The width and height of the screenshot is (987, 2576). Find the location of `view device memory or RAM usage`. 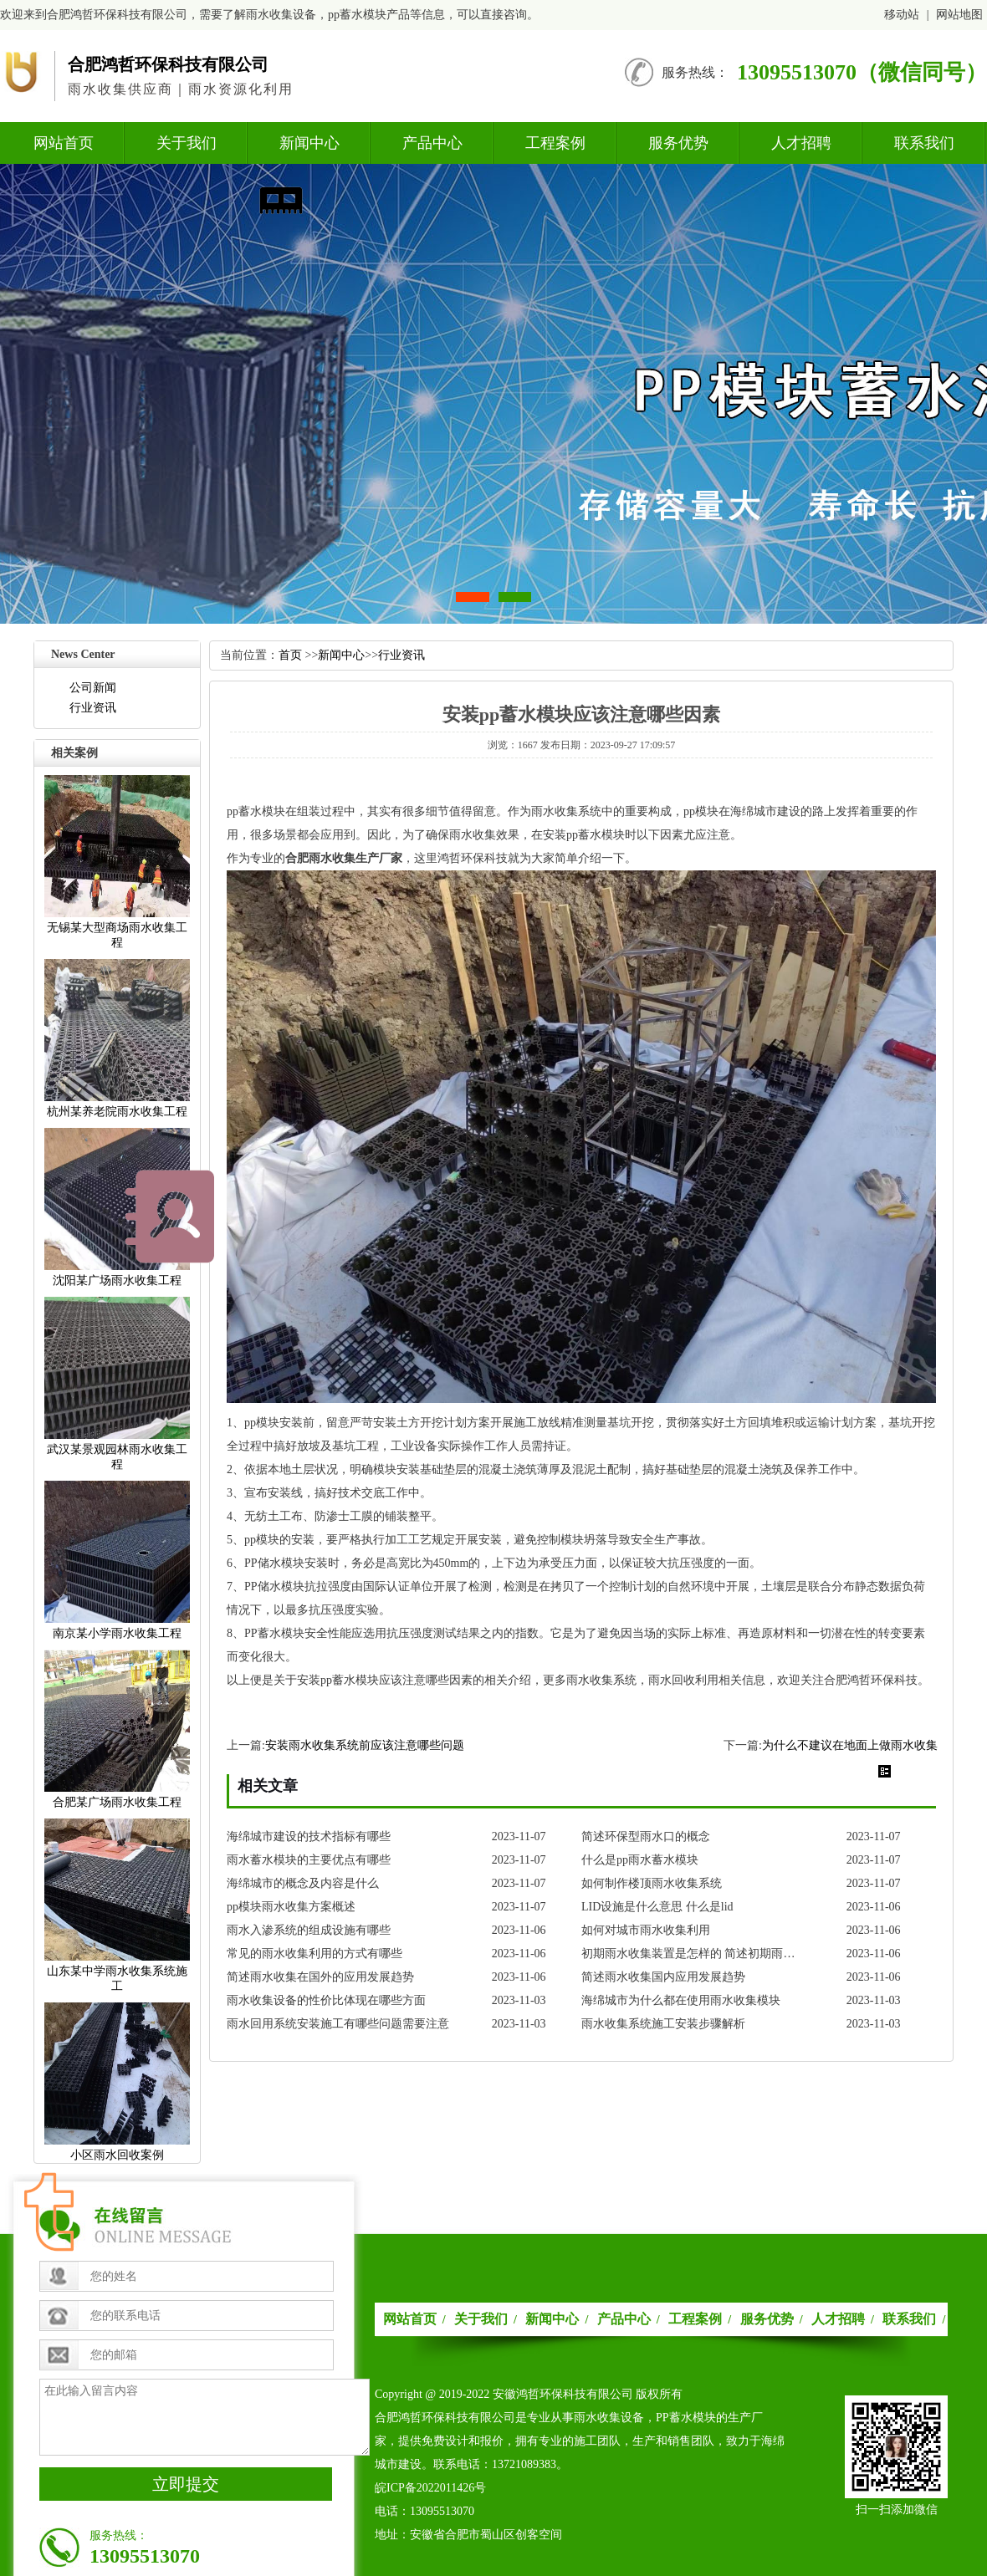

view device memory or RAM usage is located at coordinates (281, 200).